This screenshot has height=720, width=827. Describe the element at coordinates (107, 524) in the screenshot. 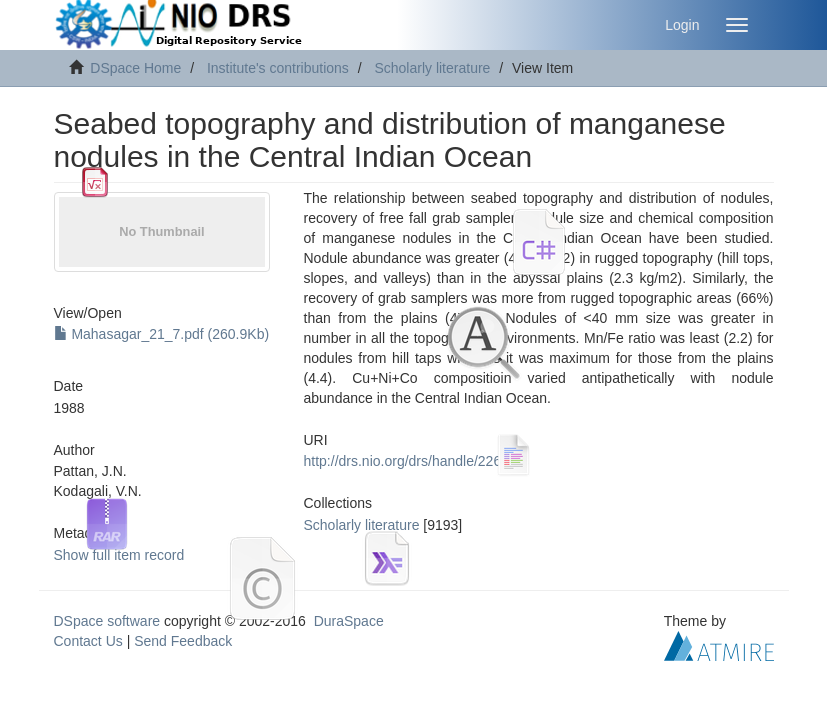

I see `a RAR compressed archive file` at that location.